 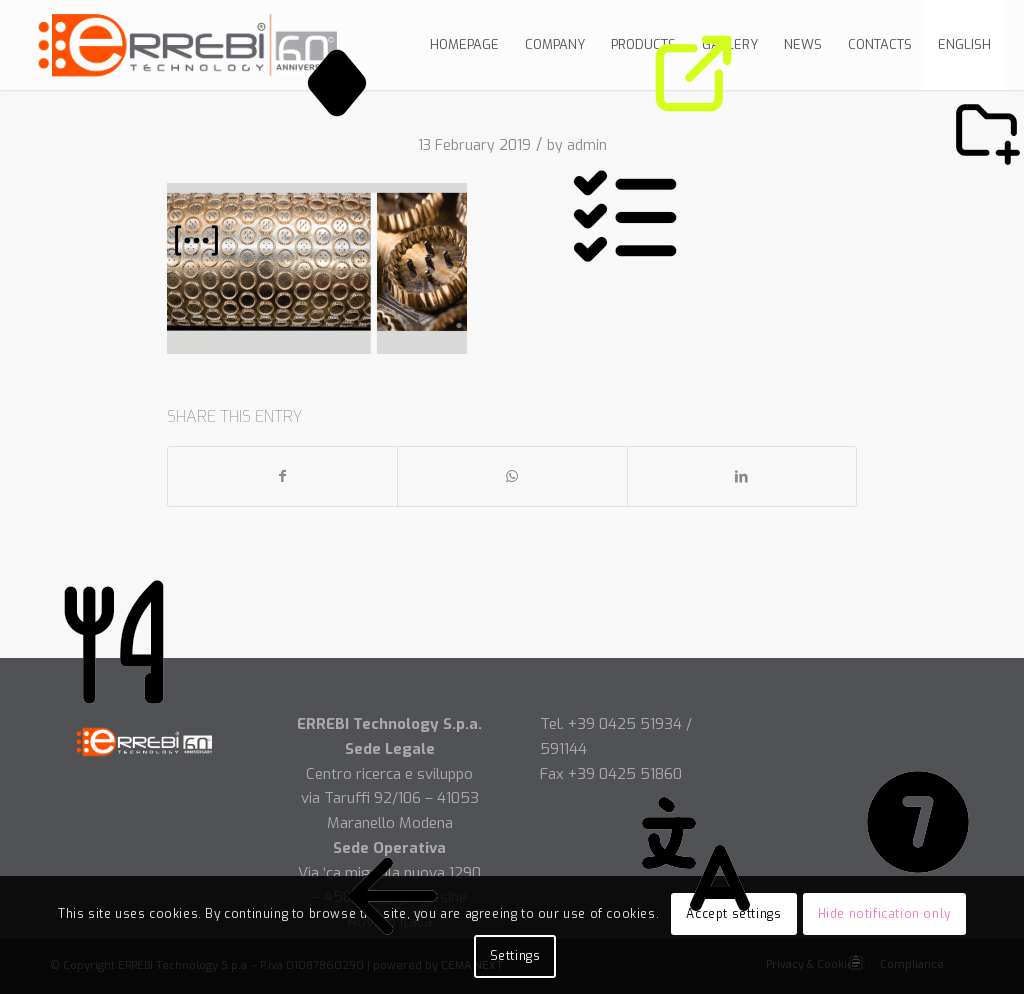 What do you see at coordinates (337, 83) in the screenshot?
I see `add or select a keyframe in animation timeline` at bounding box center [337, 83].